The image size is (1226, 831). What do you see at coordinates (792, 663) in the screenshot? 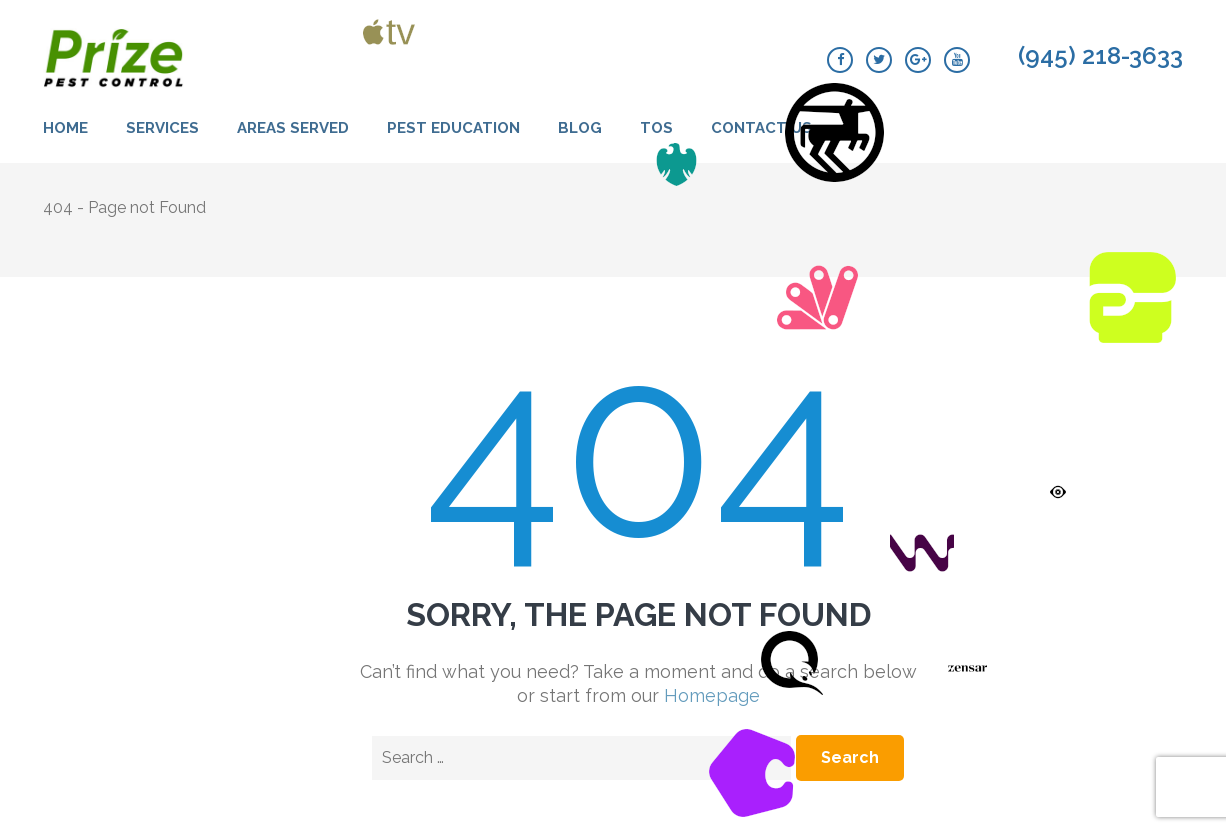
I see `access Qiwi payment services` at bounding box center [792, 663].